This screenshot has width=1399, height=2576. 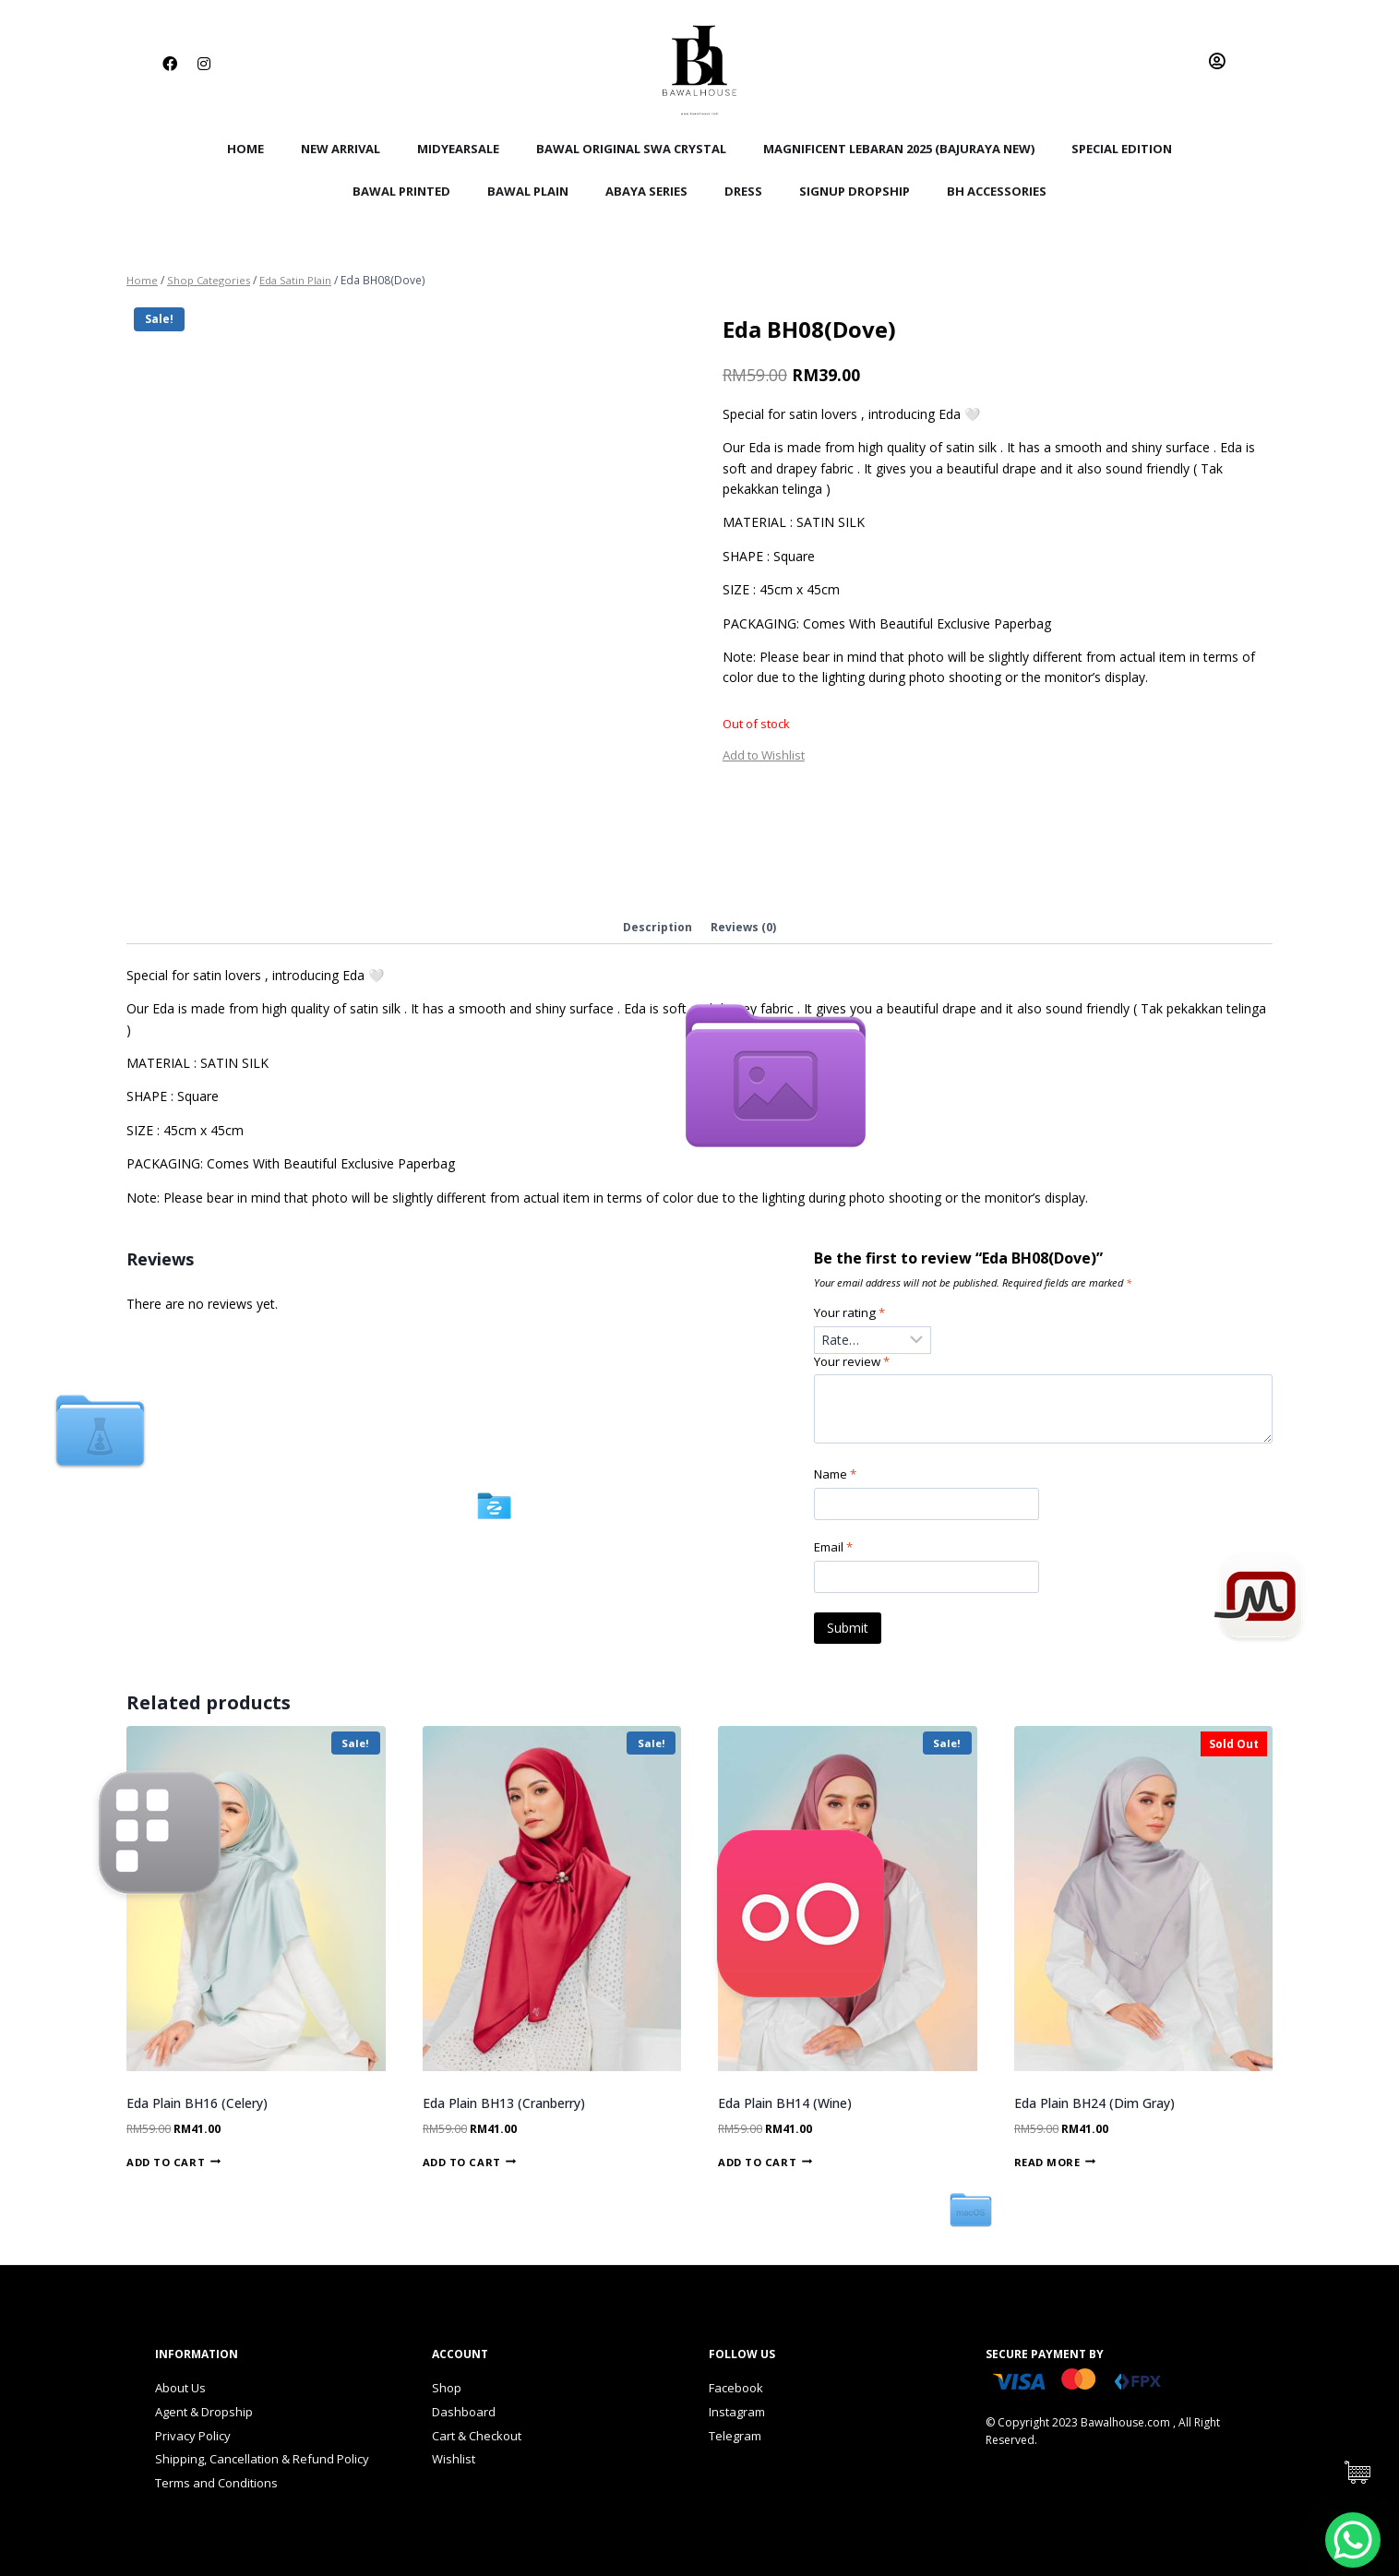 What do you see at coordinates (100, 1430) in the screenshot?
I see `open the Antidote application folder` at bounding box center [100, 1430].